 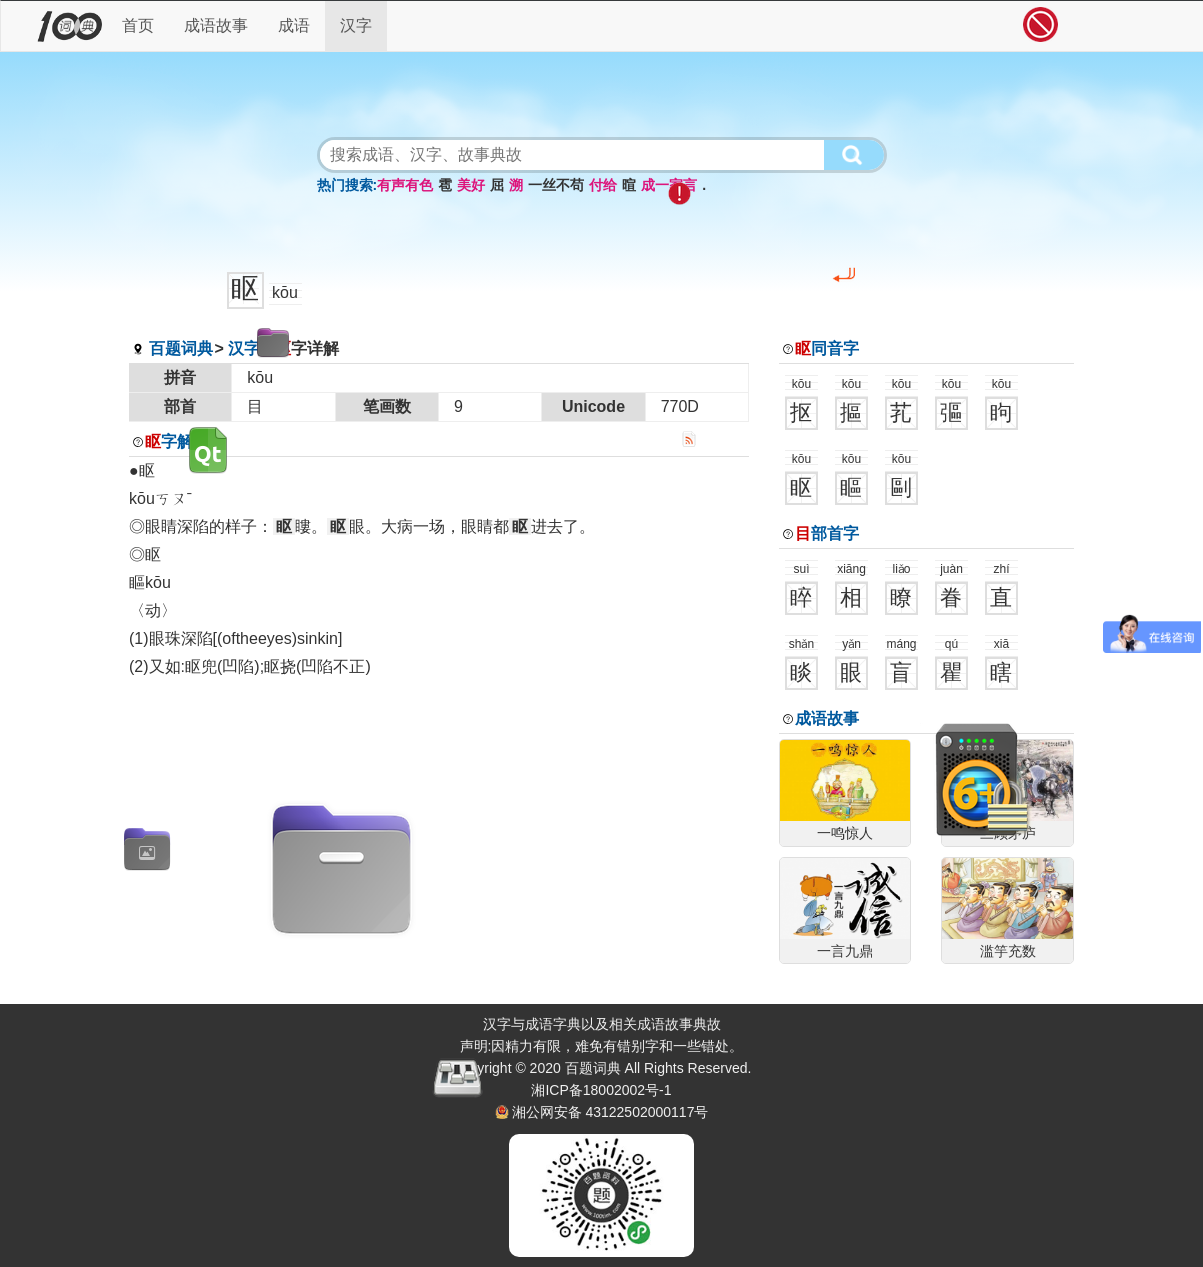 What do you see at coordinates (1040, 24) in the screenshot?
I see `remove or delete a group` at bounding box center [1040, 24].